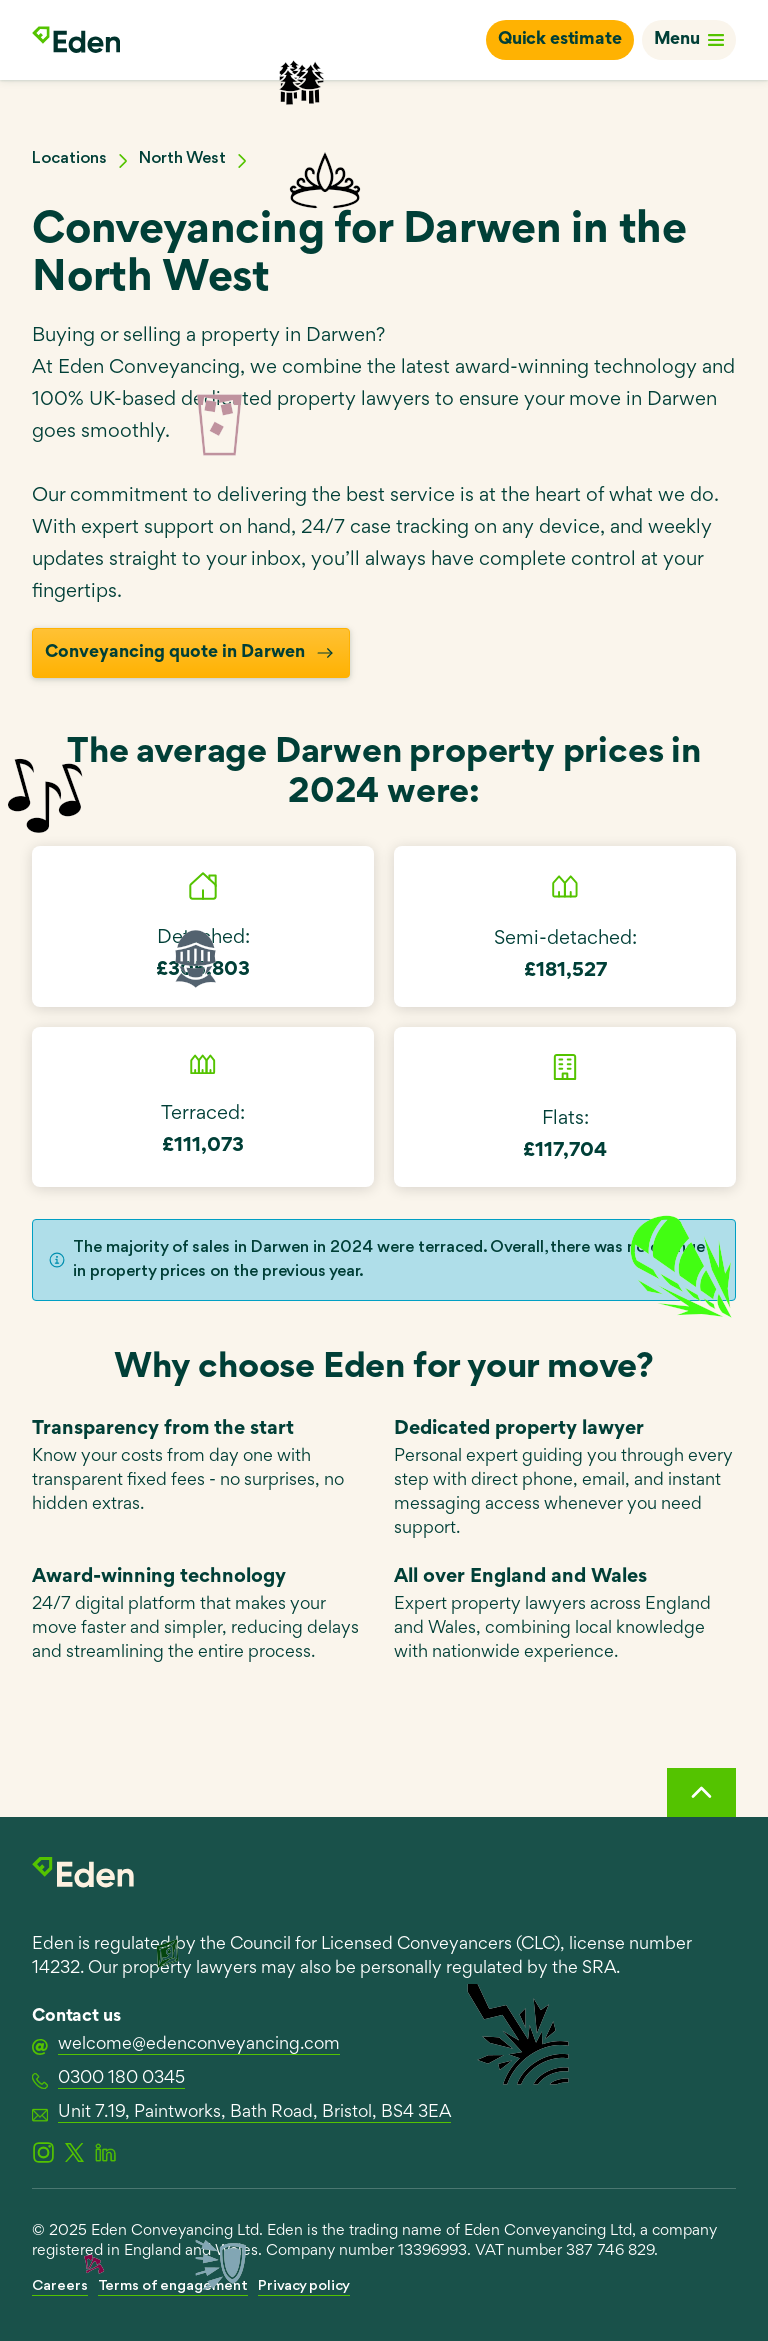 This screenshot has height=2341, width=768. Describe the element at coordinates (518, 2034) in the screenshot. I see `activate a powerful lightning or sonic attack` at that location.